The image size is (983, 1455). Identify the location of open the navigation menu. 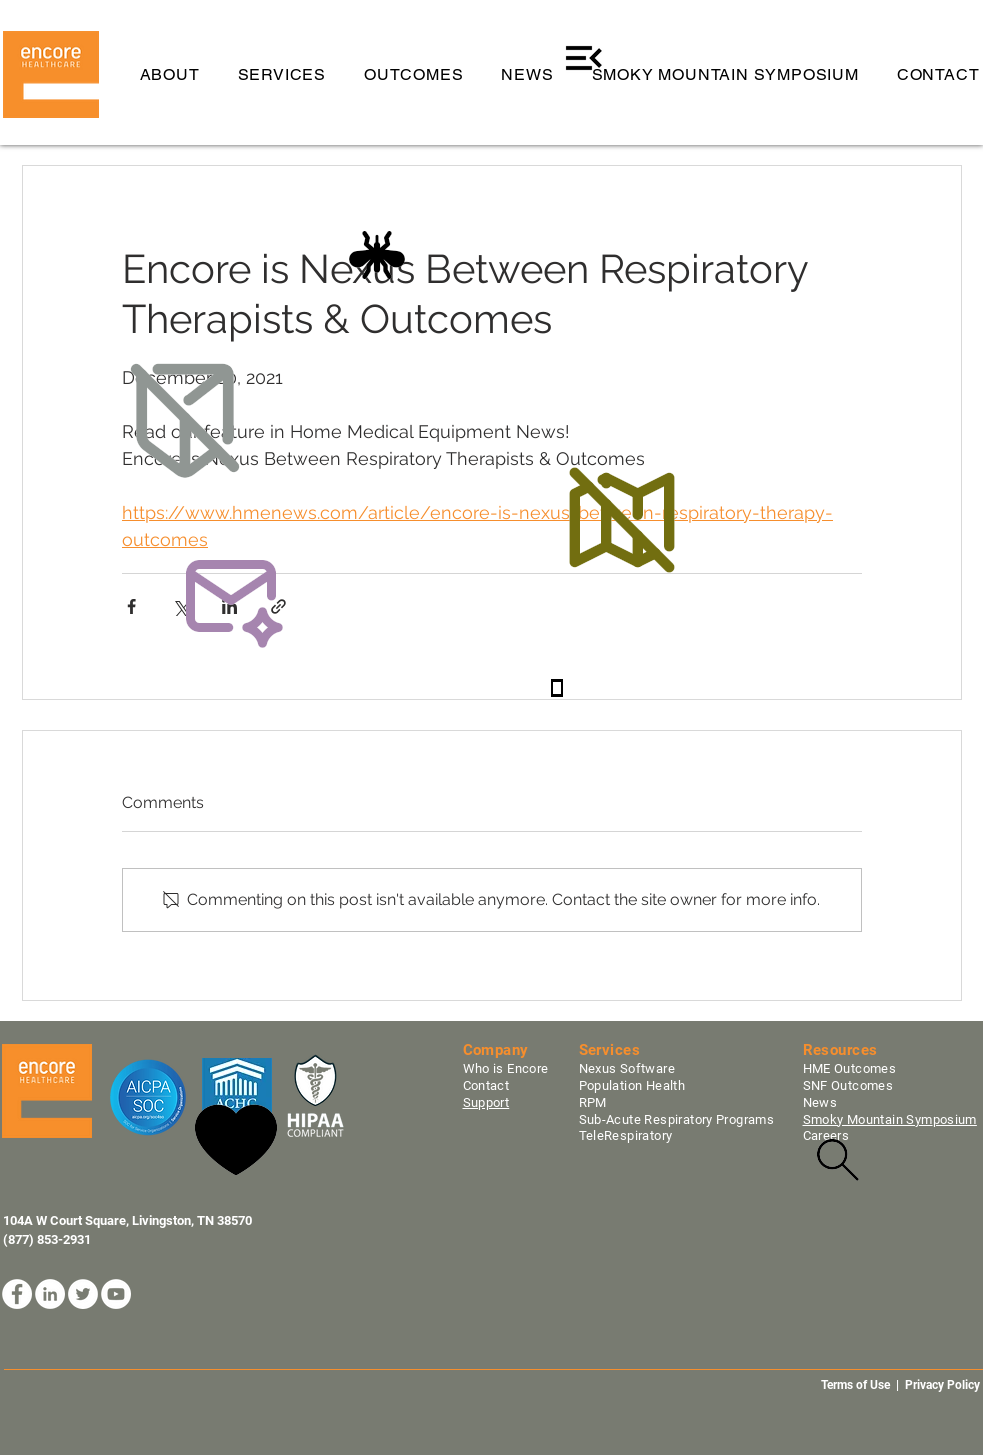
(584, 58).